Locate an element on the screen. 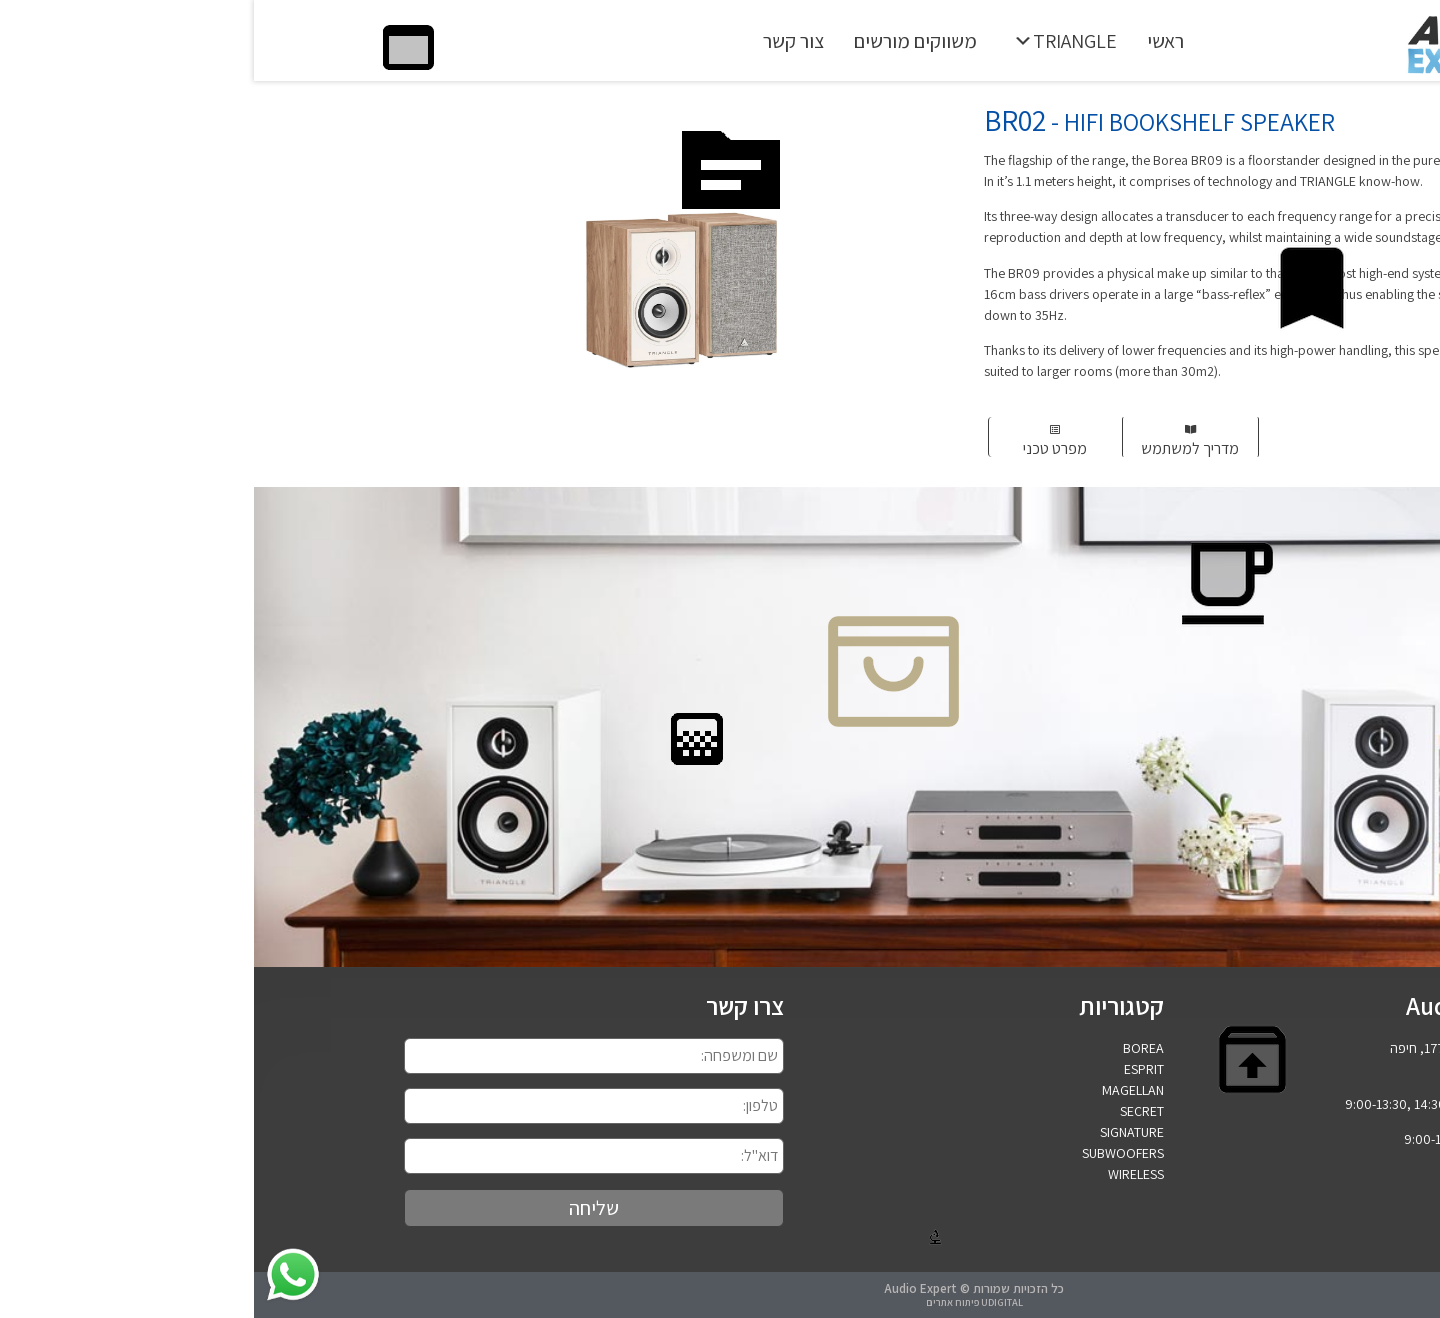  access biotech or laboratory features is located at coordinates (935, 1237).